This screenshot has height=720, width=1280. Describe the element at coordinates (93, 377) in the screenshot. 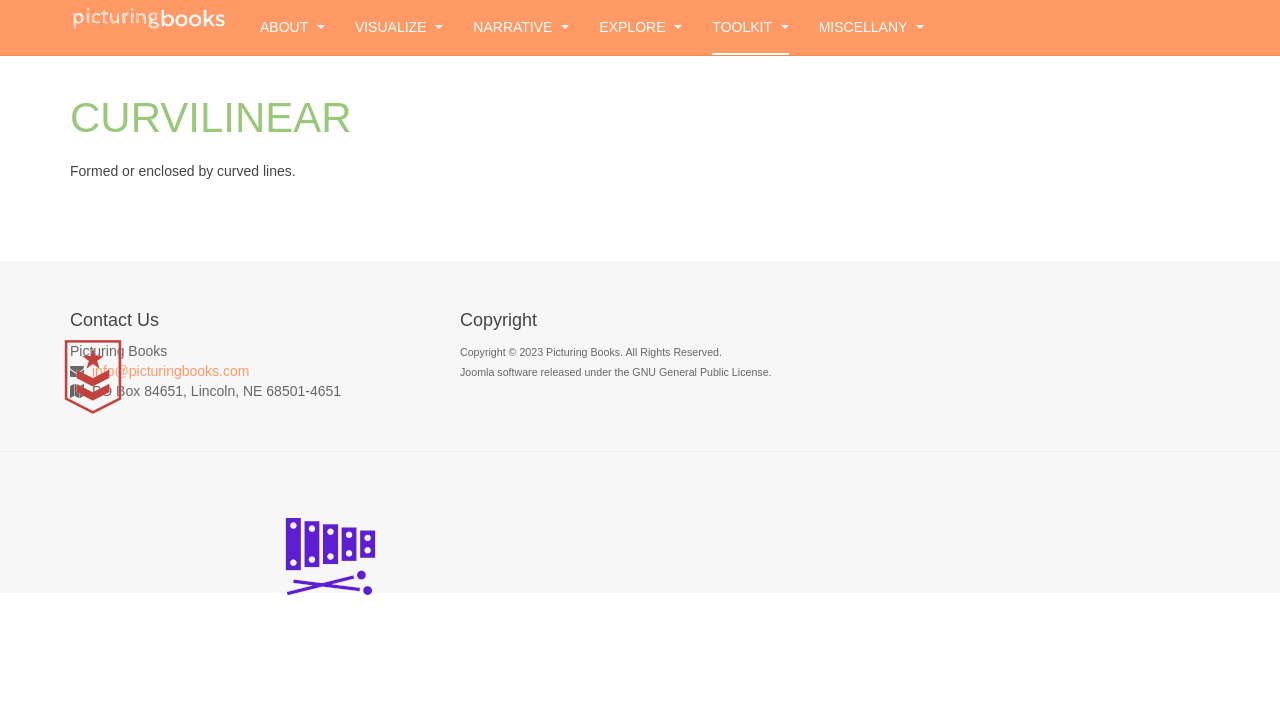

I see `indicates rank 3 or sergeant-level status` at that location.